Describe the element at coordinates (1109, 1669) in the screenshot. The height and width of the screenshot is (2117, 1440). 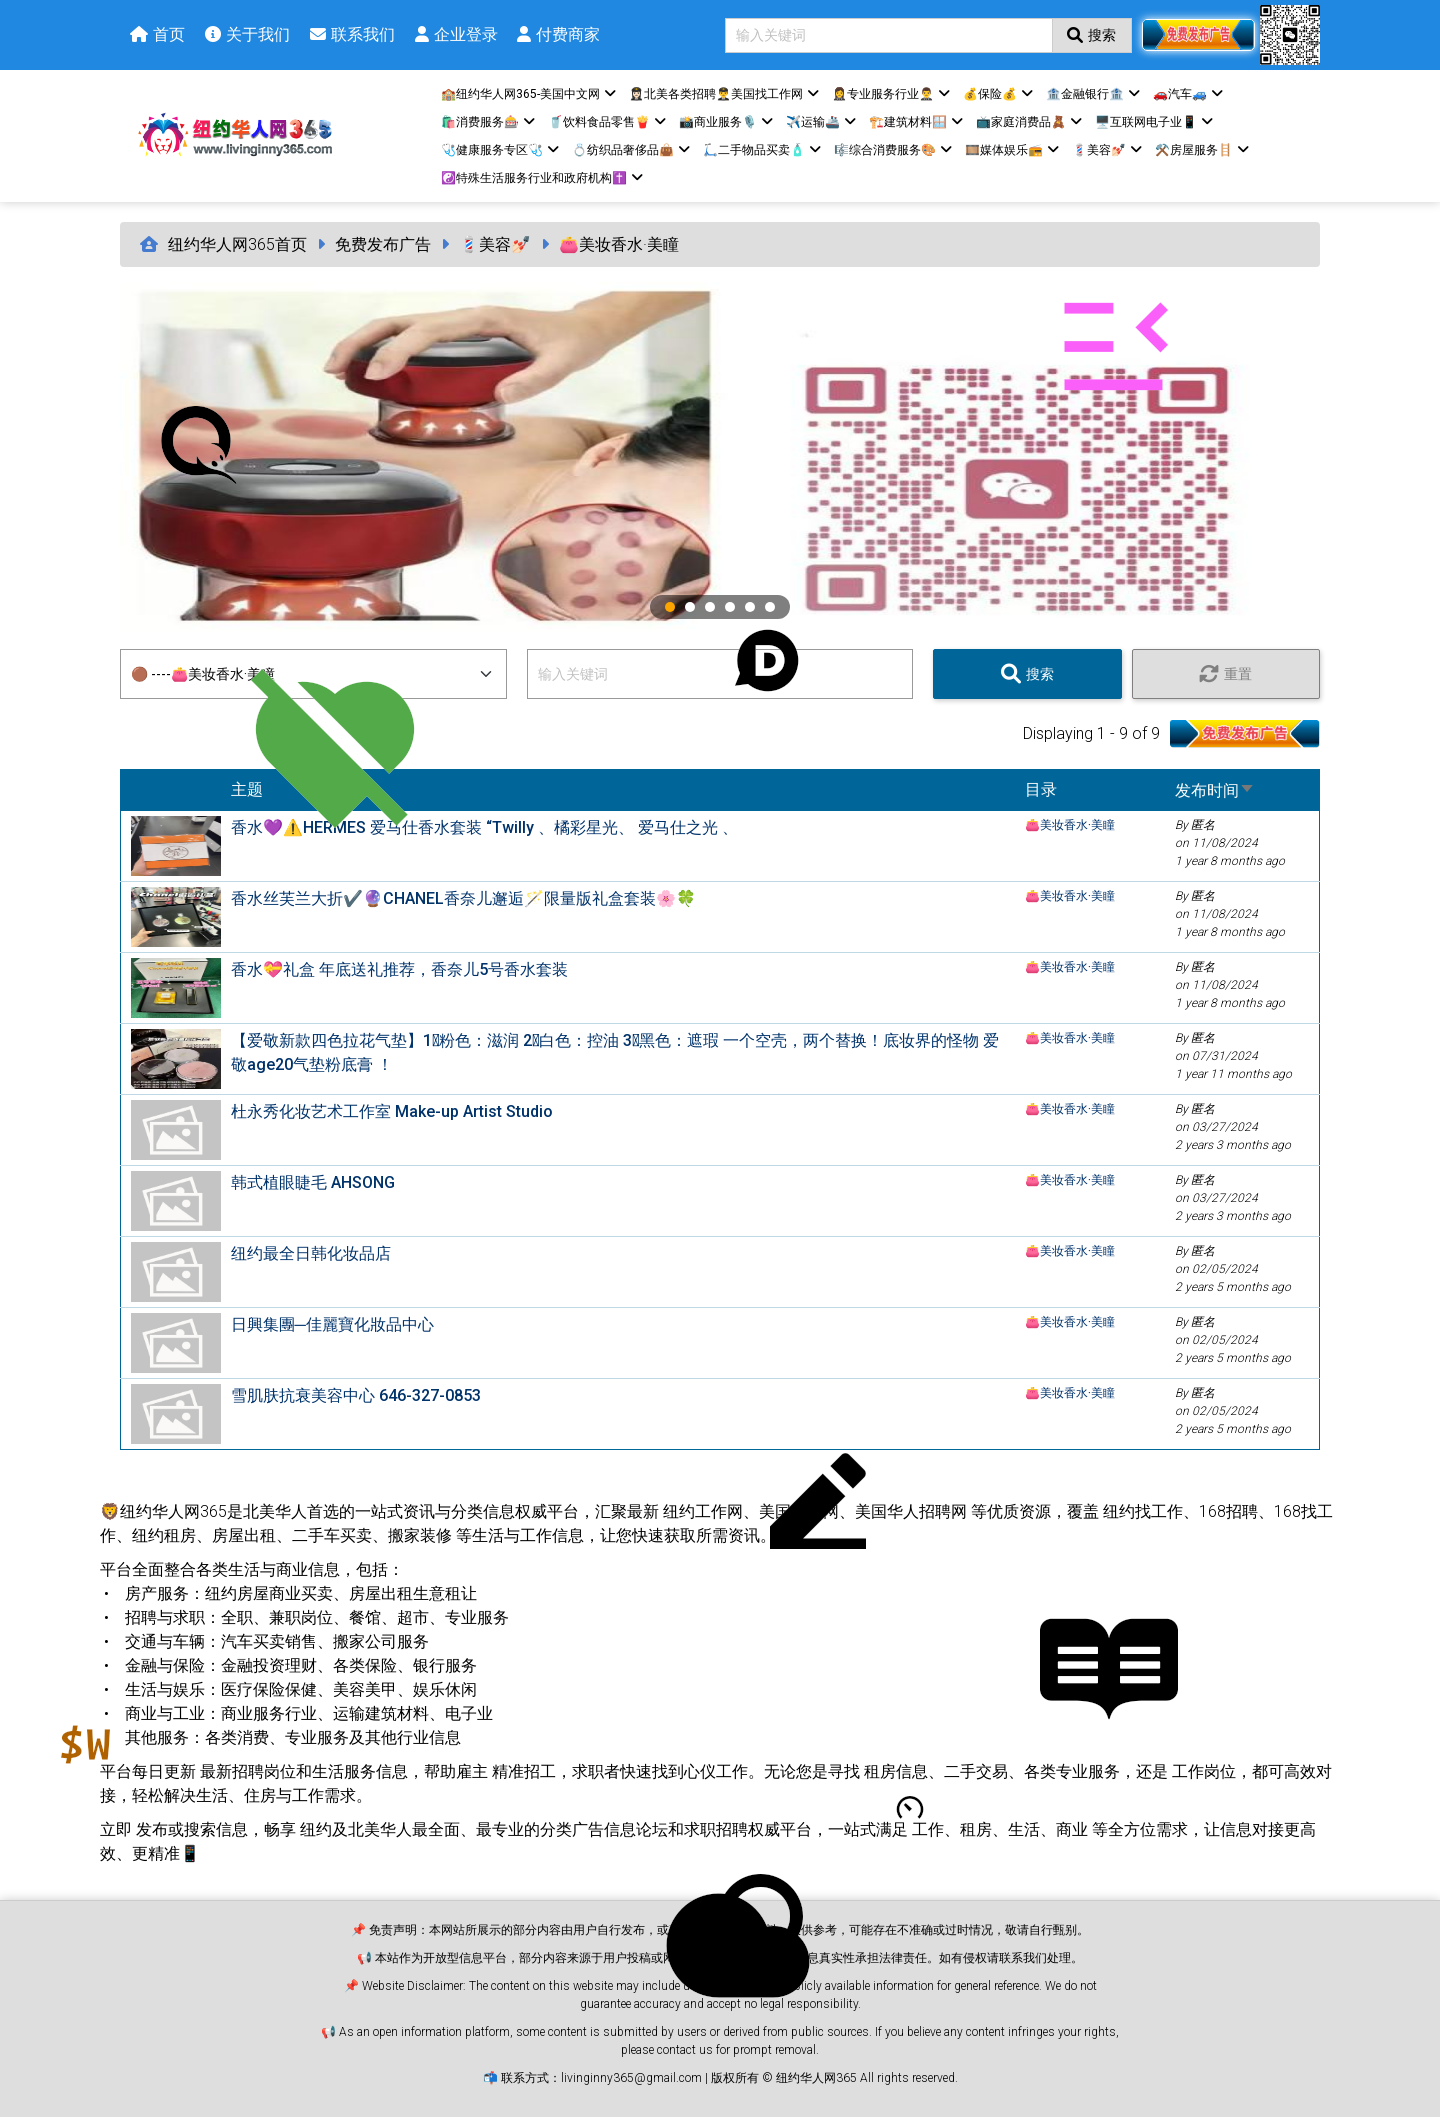
I see `visit readme documentation platform` at that location.